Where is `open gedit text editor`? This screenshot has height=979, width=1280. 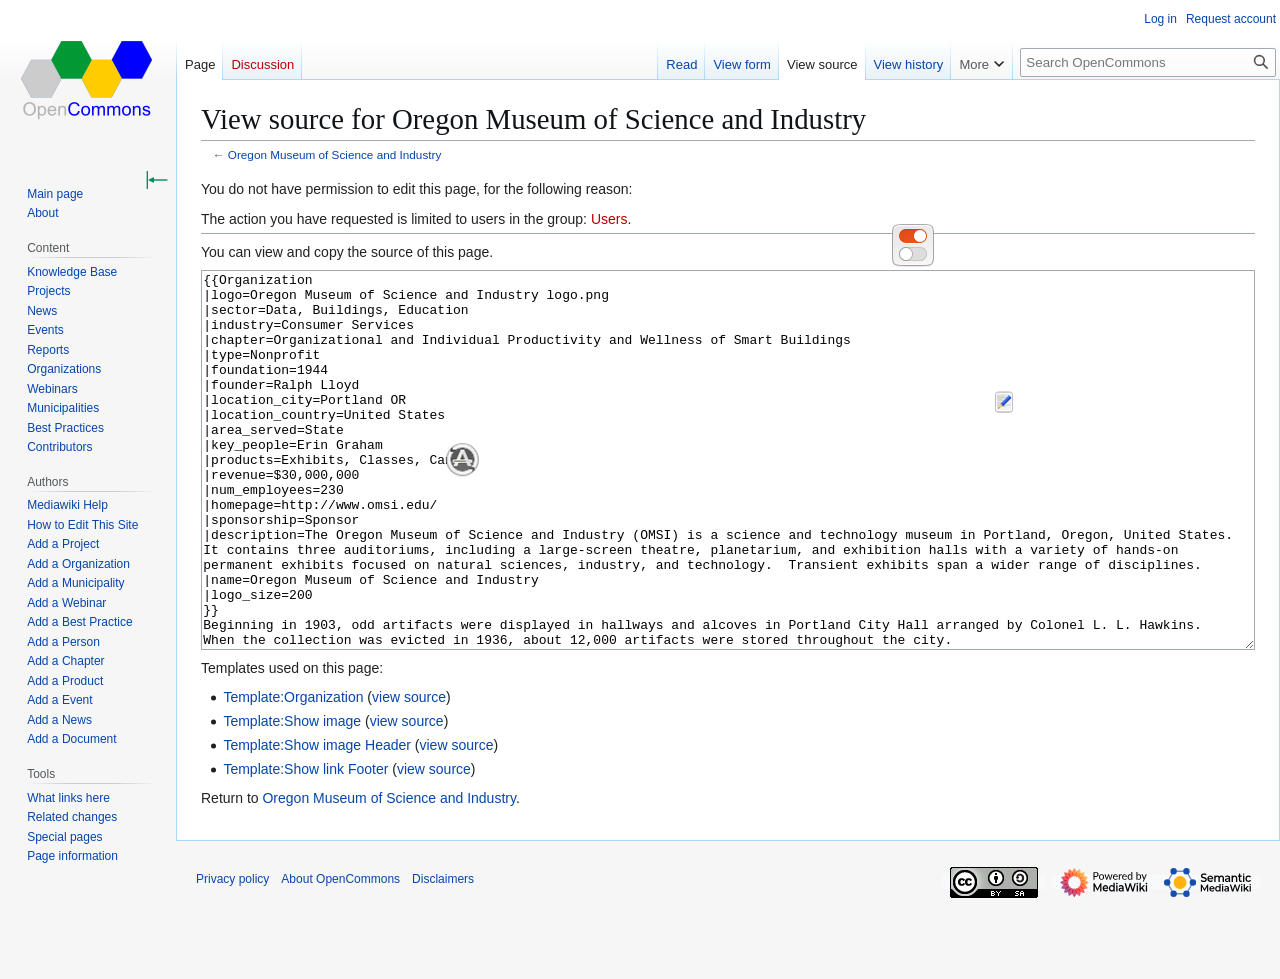 open gedit text editor is located at coordinates (1004, 402).